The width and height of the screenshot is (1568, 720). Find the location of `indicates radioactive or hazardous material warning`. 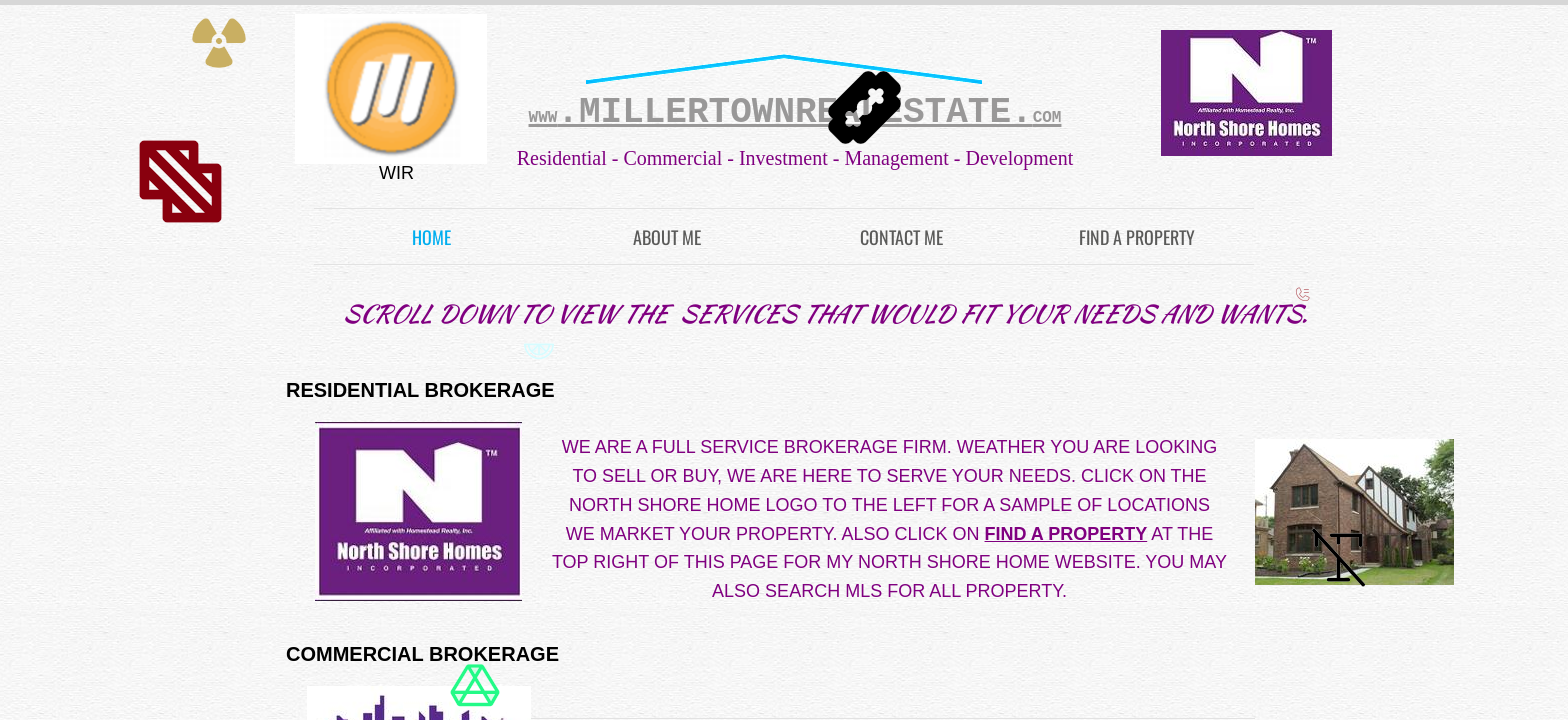

indicates radioactive or hazardous material warning is located at coordinates (219, 41).